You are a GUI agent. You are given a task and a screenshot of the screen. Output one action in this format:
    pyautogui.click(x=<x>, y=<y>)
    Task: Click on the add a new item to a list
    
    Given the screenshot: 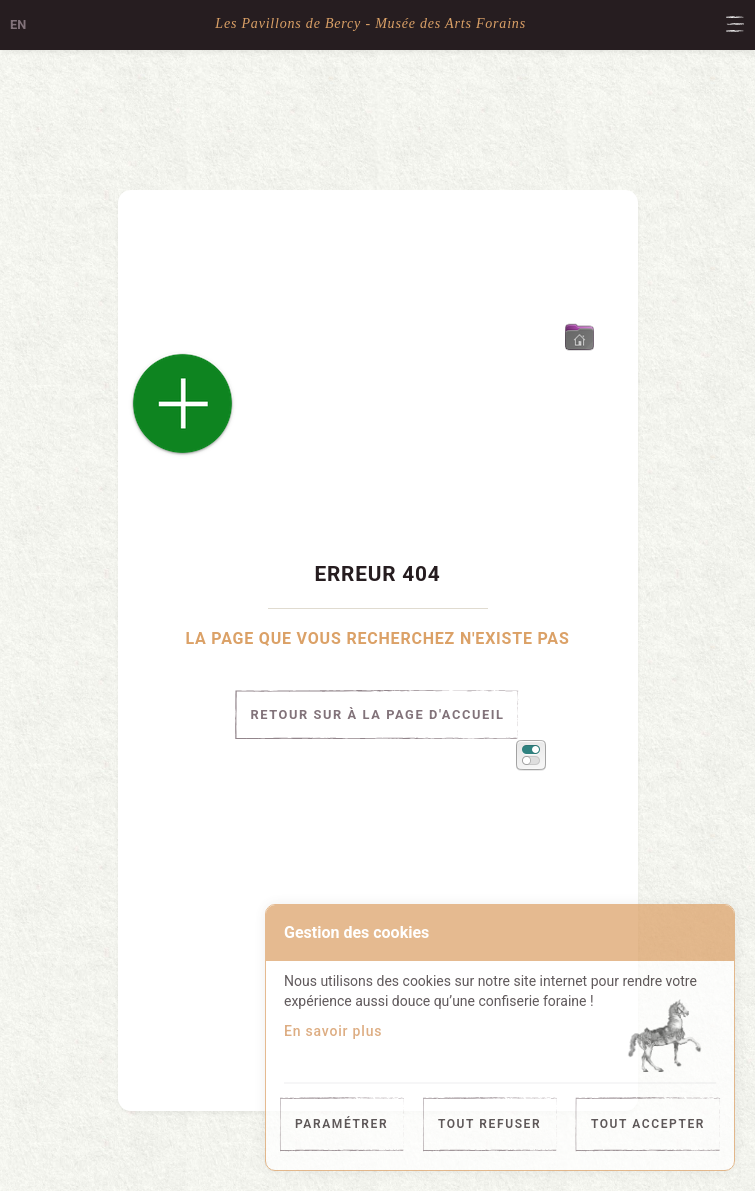 What is the action you would take?
    pyautogui.click(x=182, y=403)
    